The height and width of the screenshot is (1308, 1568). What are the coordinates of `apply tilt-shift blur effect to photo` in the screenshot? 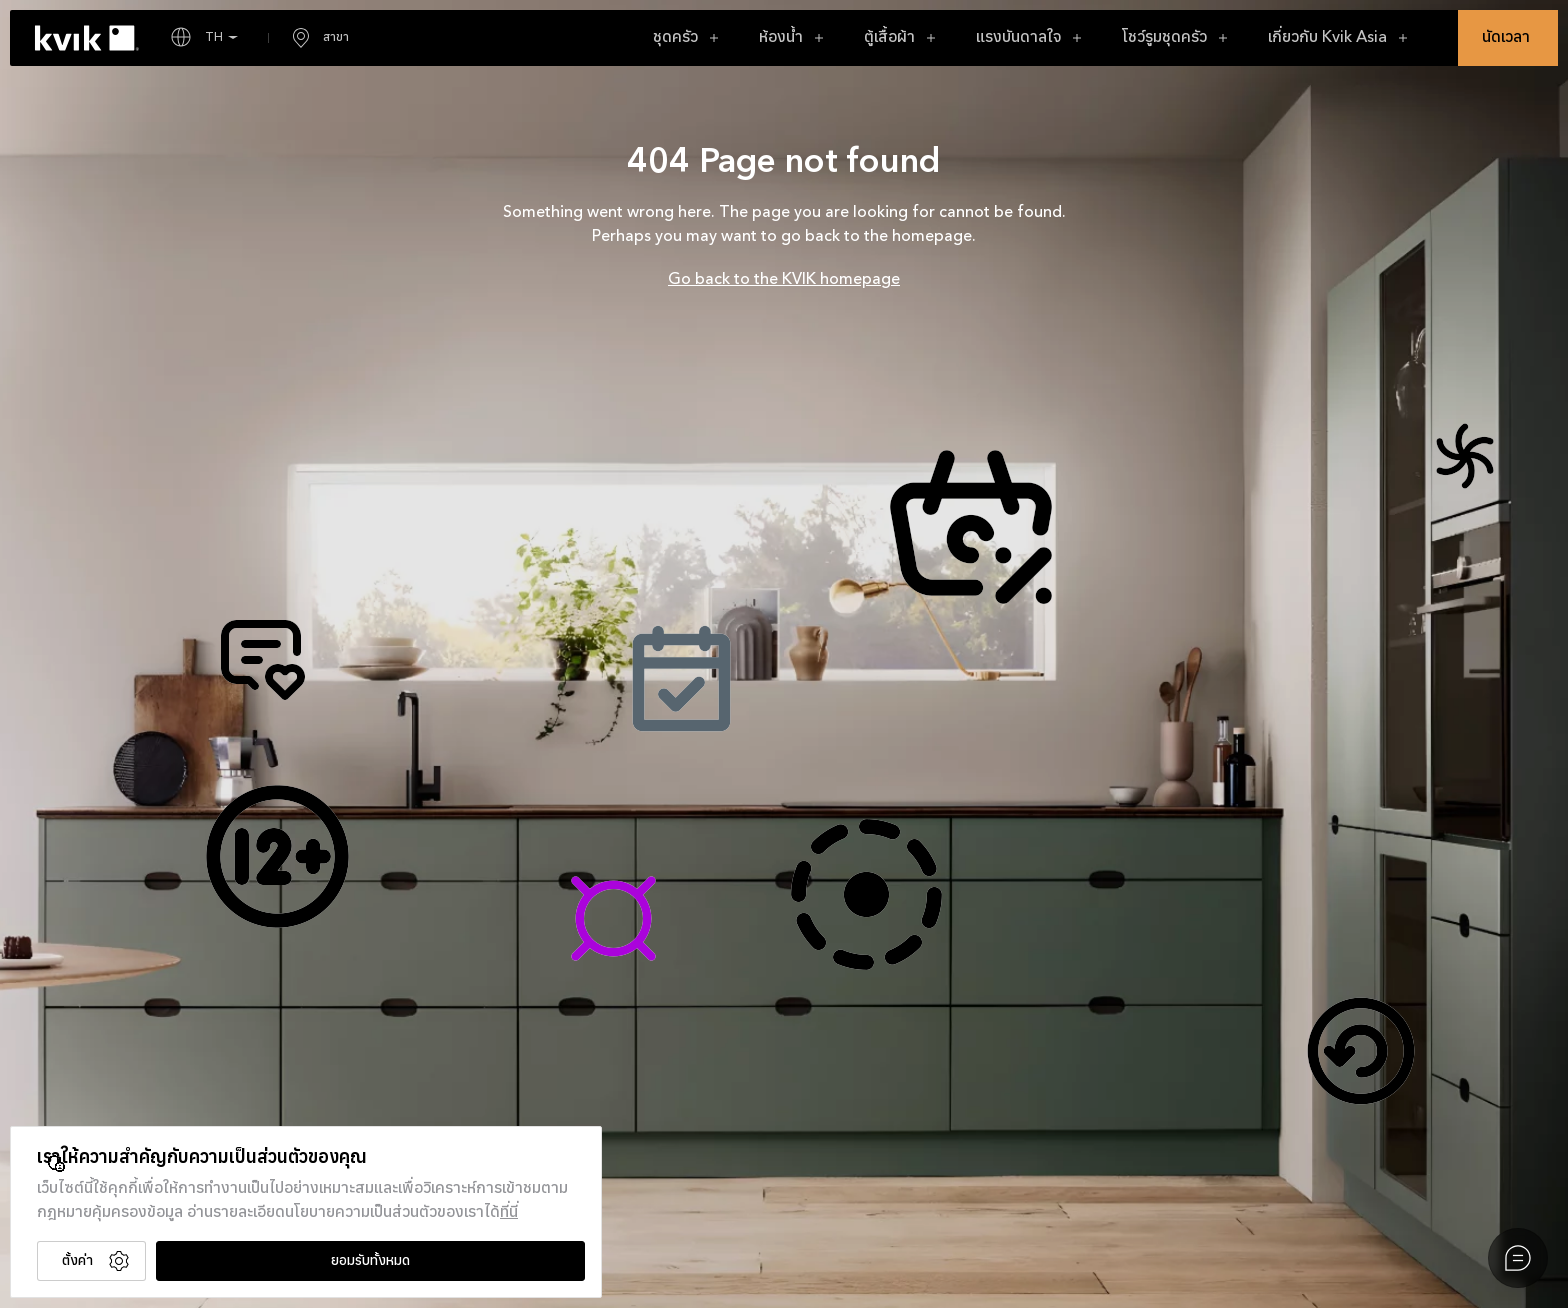 It's located at (866, 894).